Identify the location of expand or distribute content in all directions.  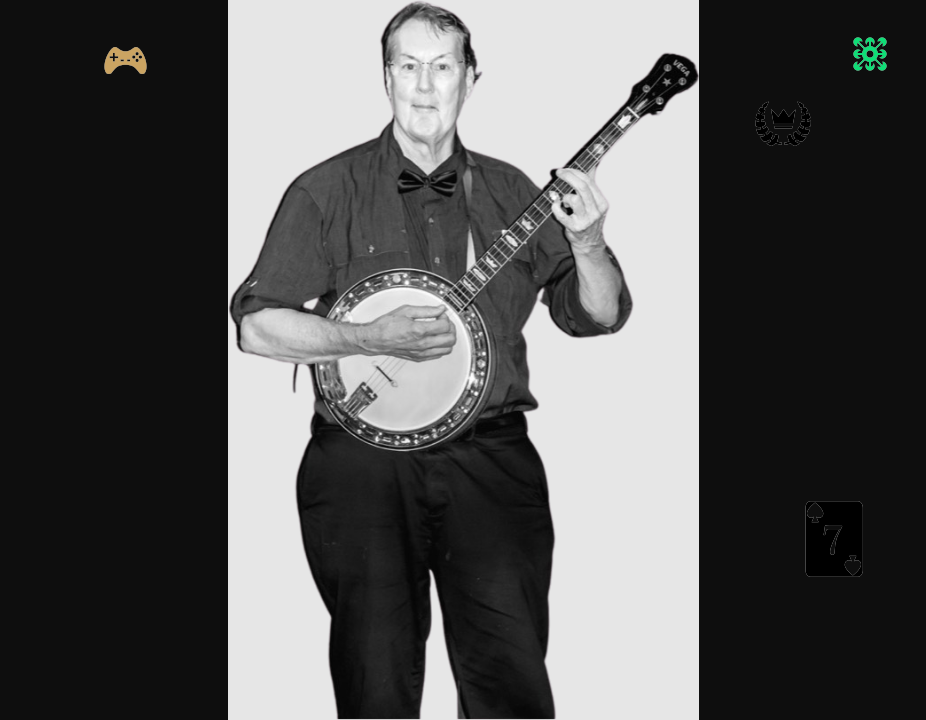
(870, 54).